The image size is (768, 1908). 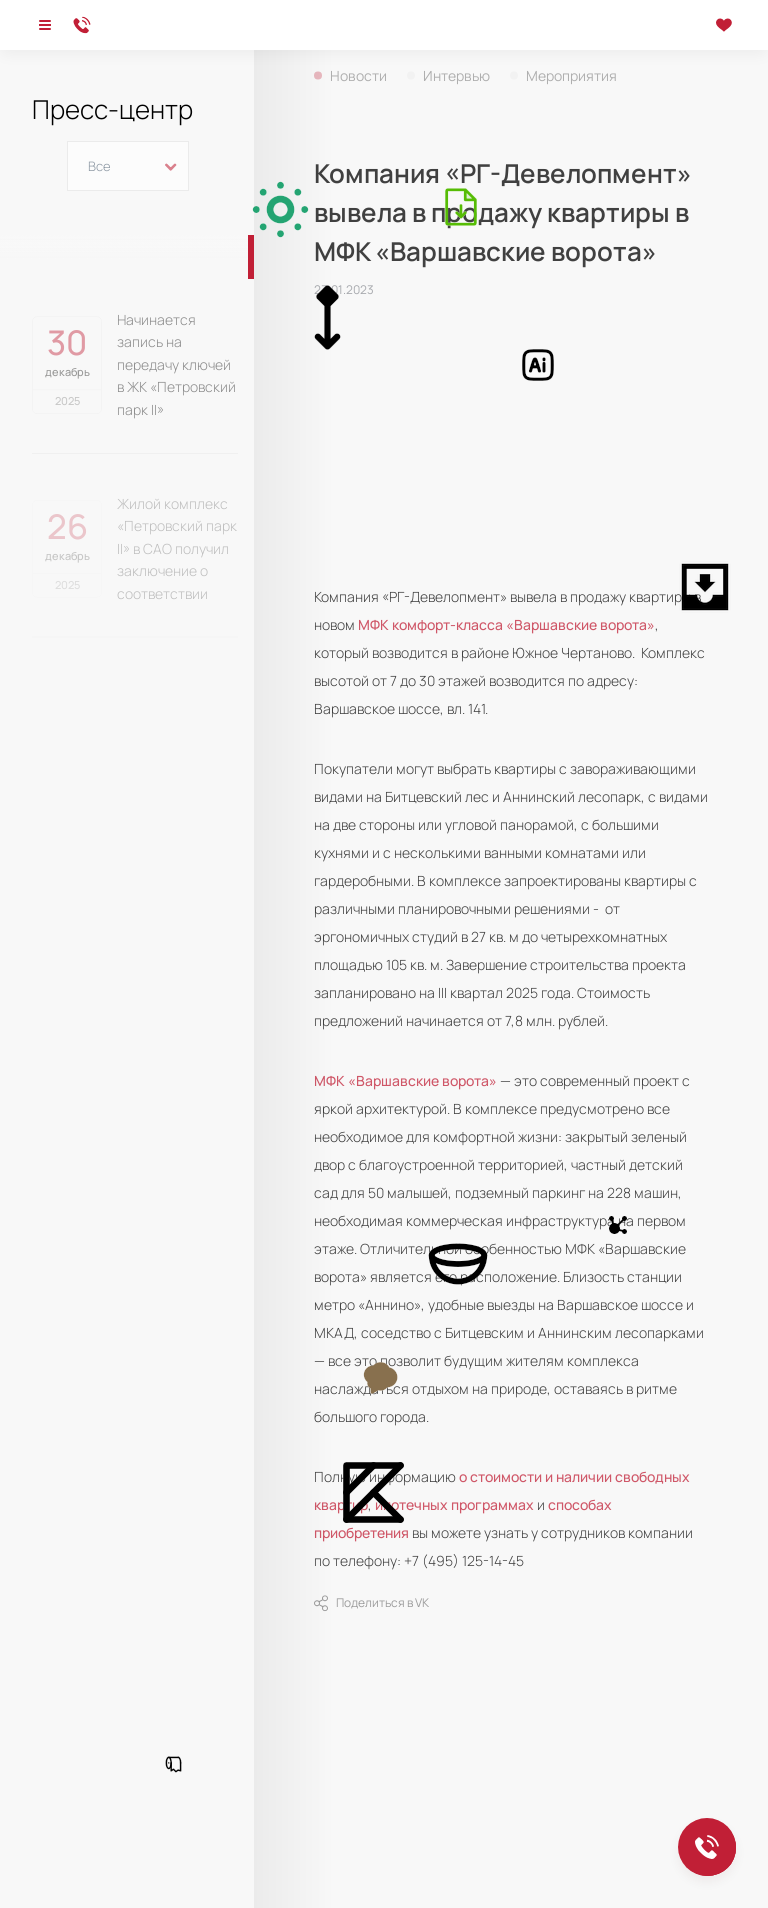 What do you see at coordinates (538, 365) in the screenshot?
I see `open Adobe Illustrator` at bounding box center [538, 365].